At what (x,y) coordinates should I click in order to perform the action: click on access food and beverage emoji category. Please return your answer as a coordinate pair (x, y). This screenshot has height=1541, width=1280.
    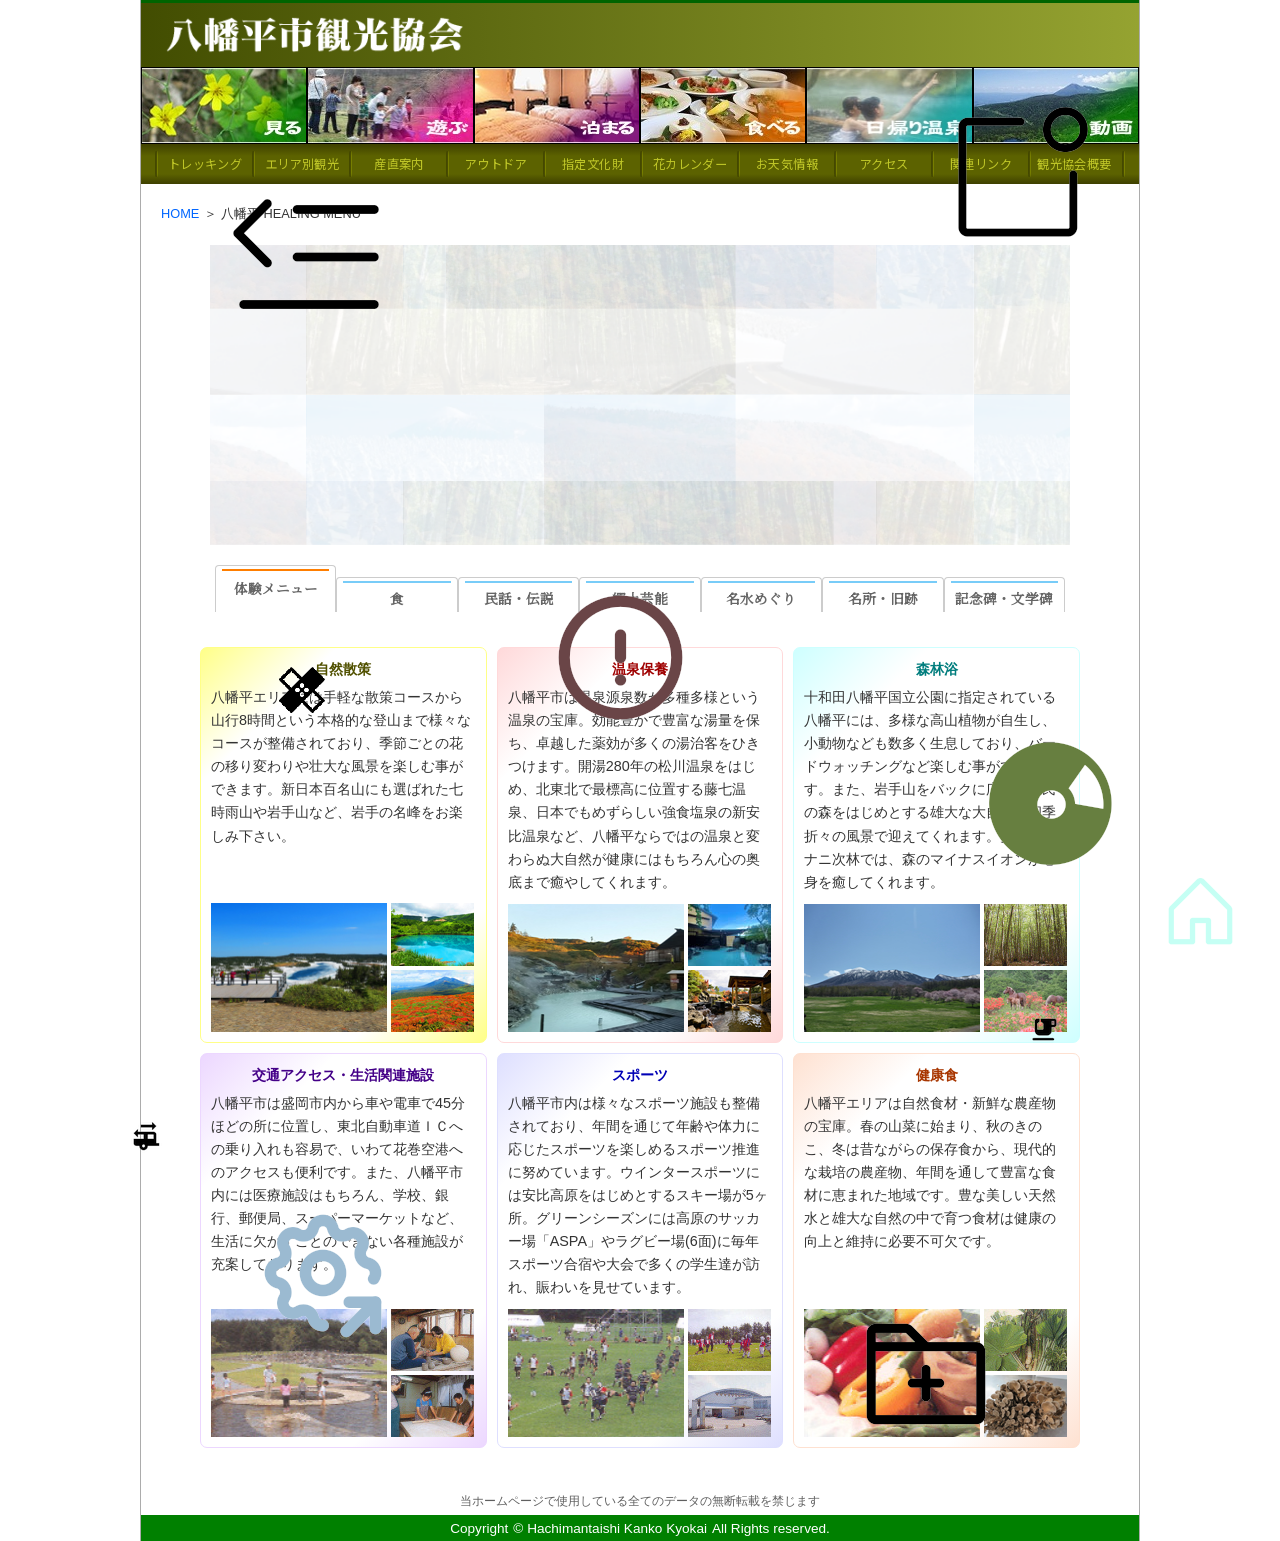
    Looking at the image, I should click on (1044, 1029).